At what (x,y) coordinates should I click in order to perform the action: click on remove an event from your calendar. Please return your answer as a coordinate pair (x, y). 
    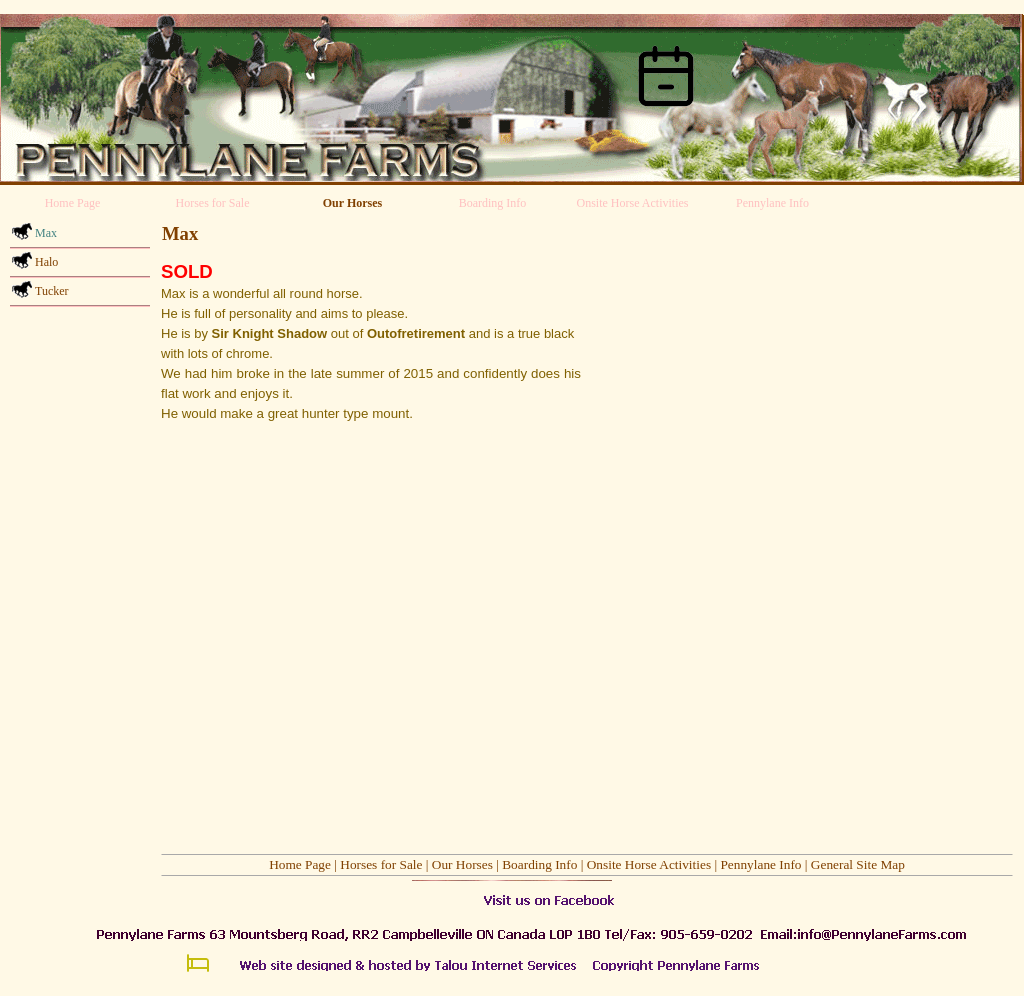
    Looking at the image, I should click on (666, 76).